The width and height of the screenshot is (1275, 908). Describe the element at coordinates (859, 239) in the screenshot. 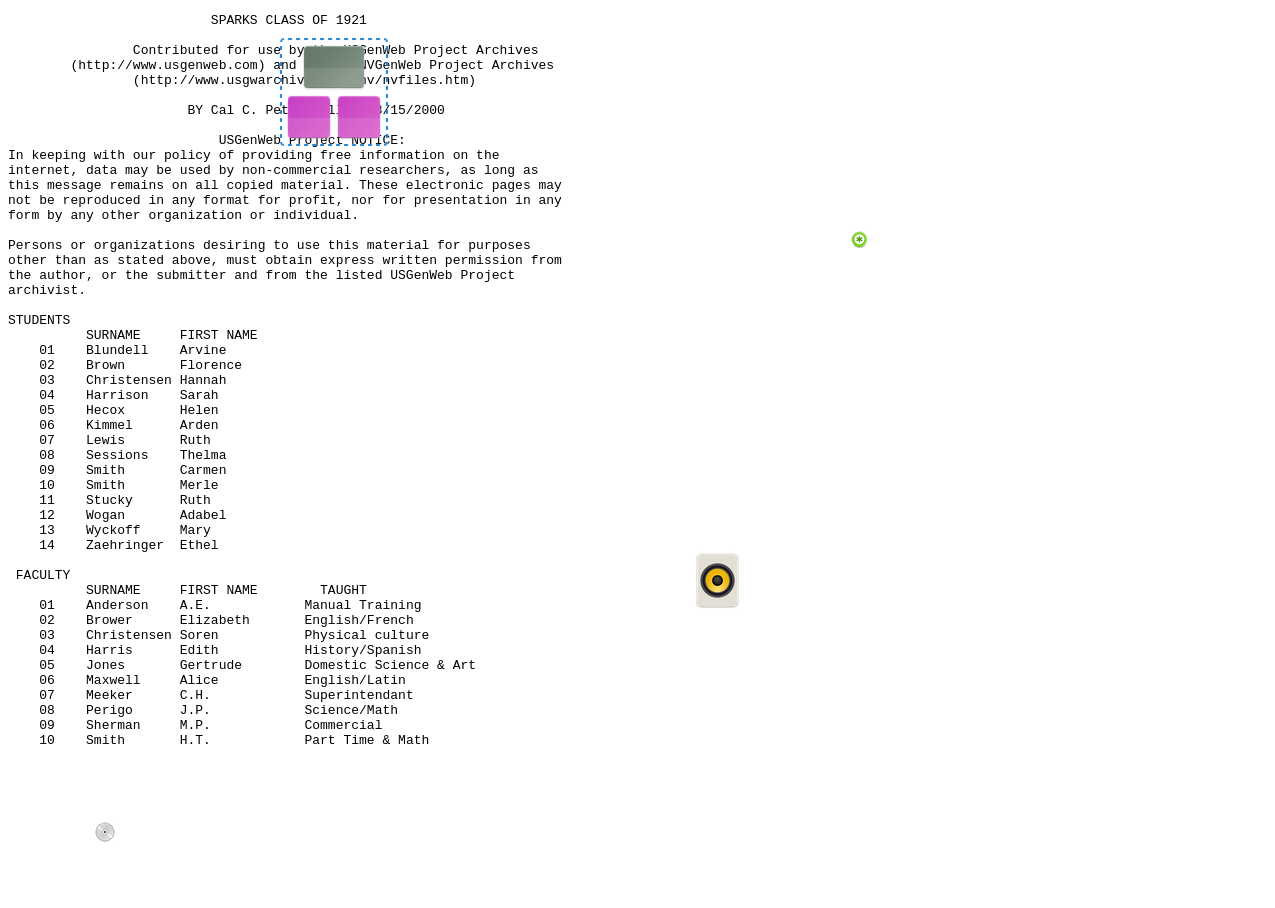

I see `indicates a generic or unspecified item type` at that location.